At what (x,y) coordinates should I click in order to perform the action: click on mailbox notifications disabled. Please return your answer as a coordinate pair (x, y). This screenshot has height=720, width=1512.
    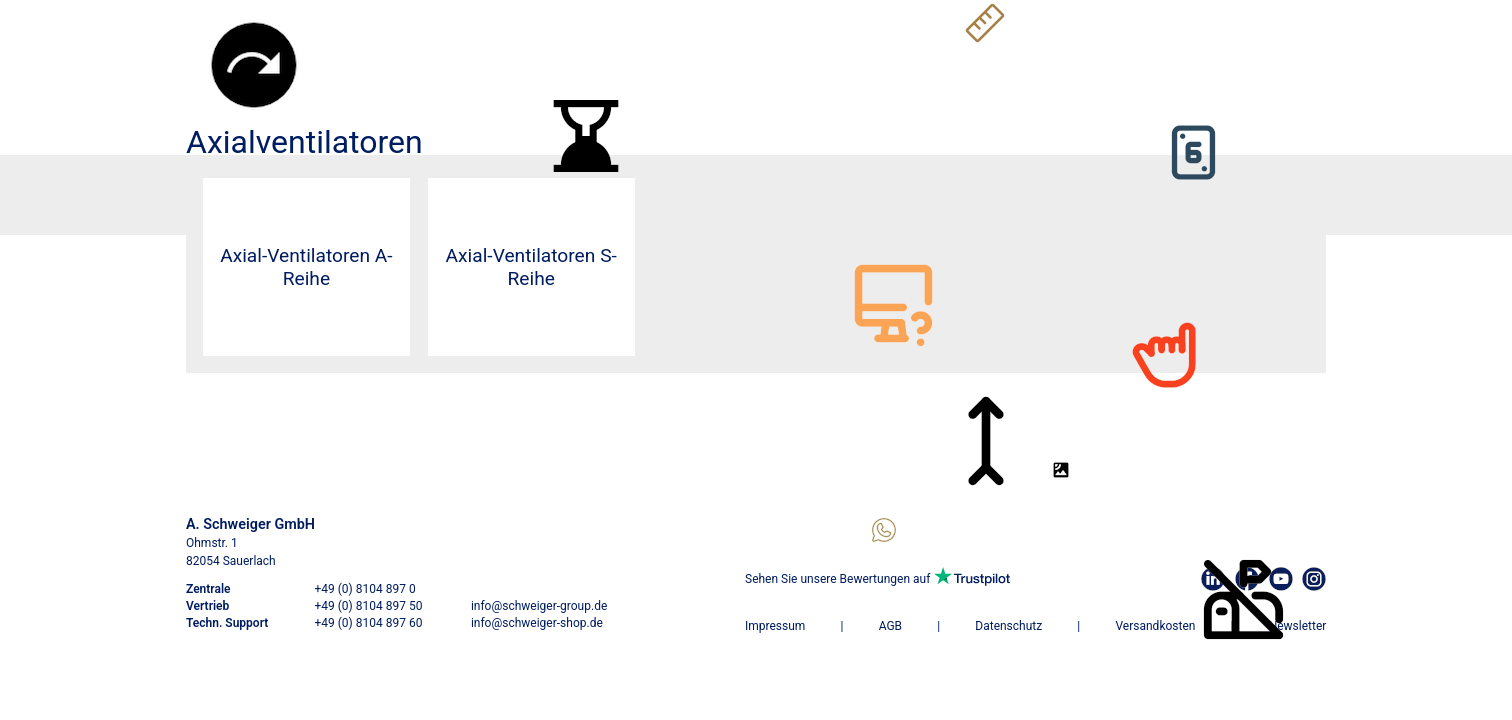
    Looking at the image, I should click on (1243, 599).